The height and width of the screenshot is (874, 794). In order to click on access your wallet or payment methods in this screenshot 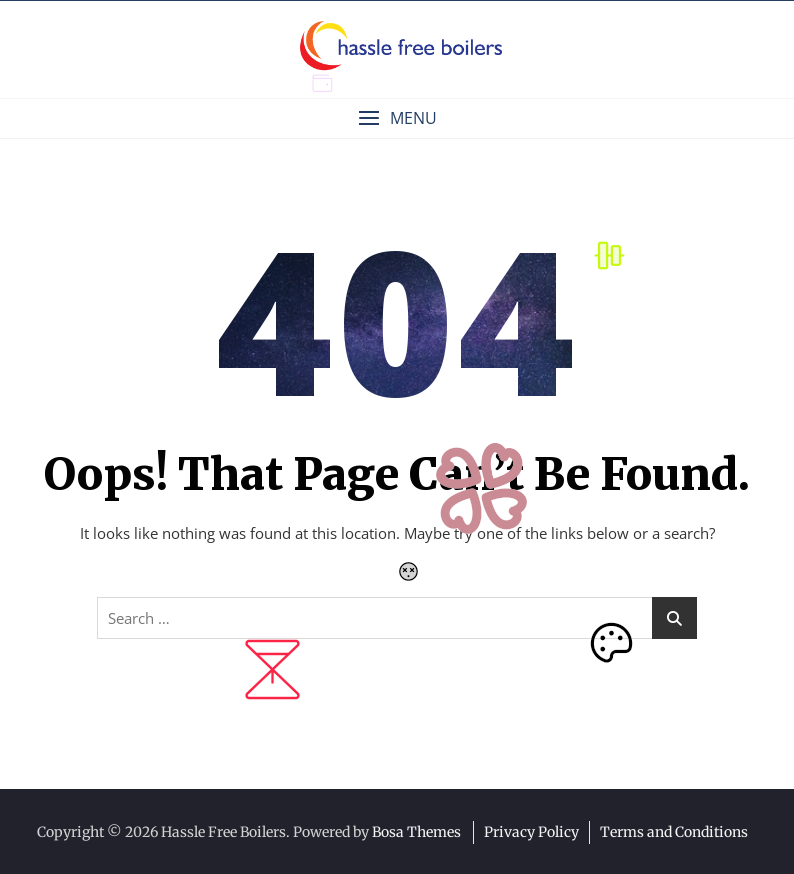, I will do `click(322, 84)`.